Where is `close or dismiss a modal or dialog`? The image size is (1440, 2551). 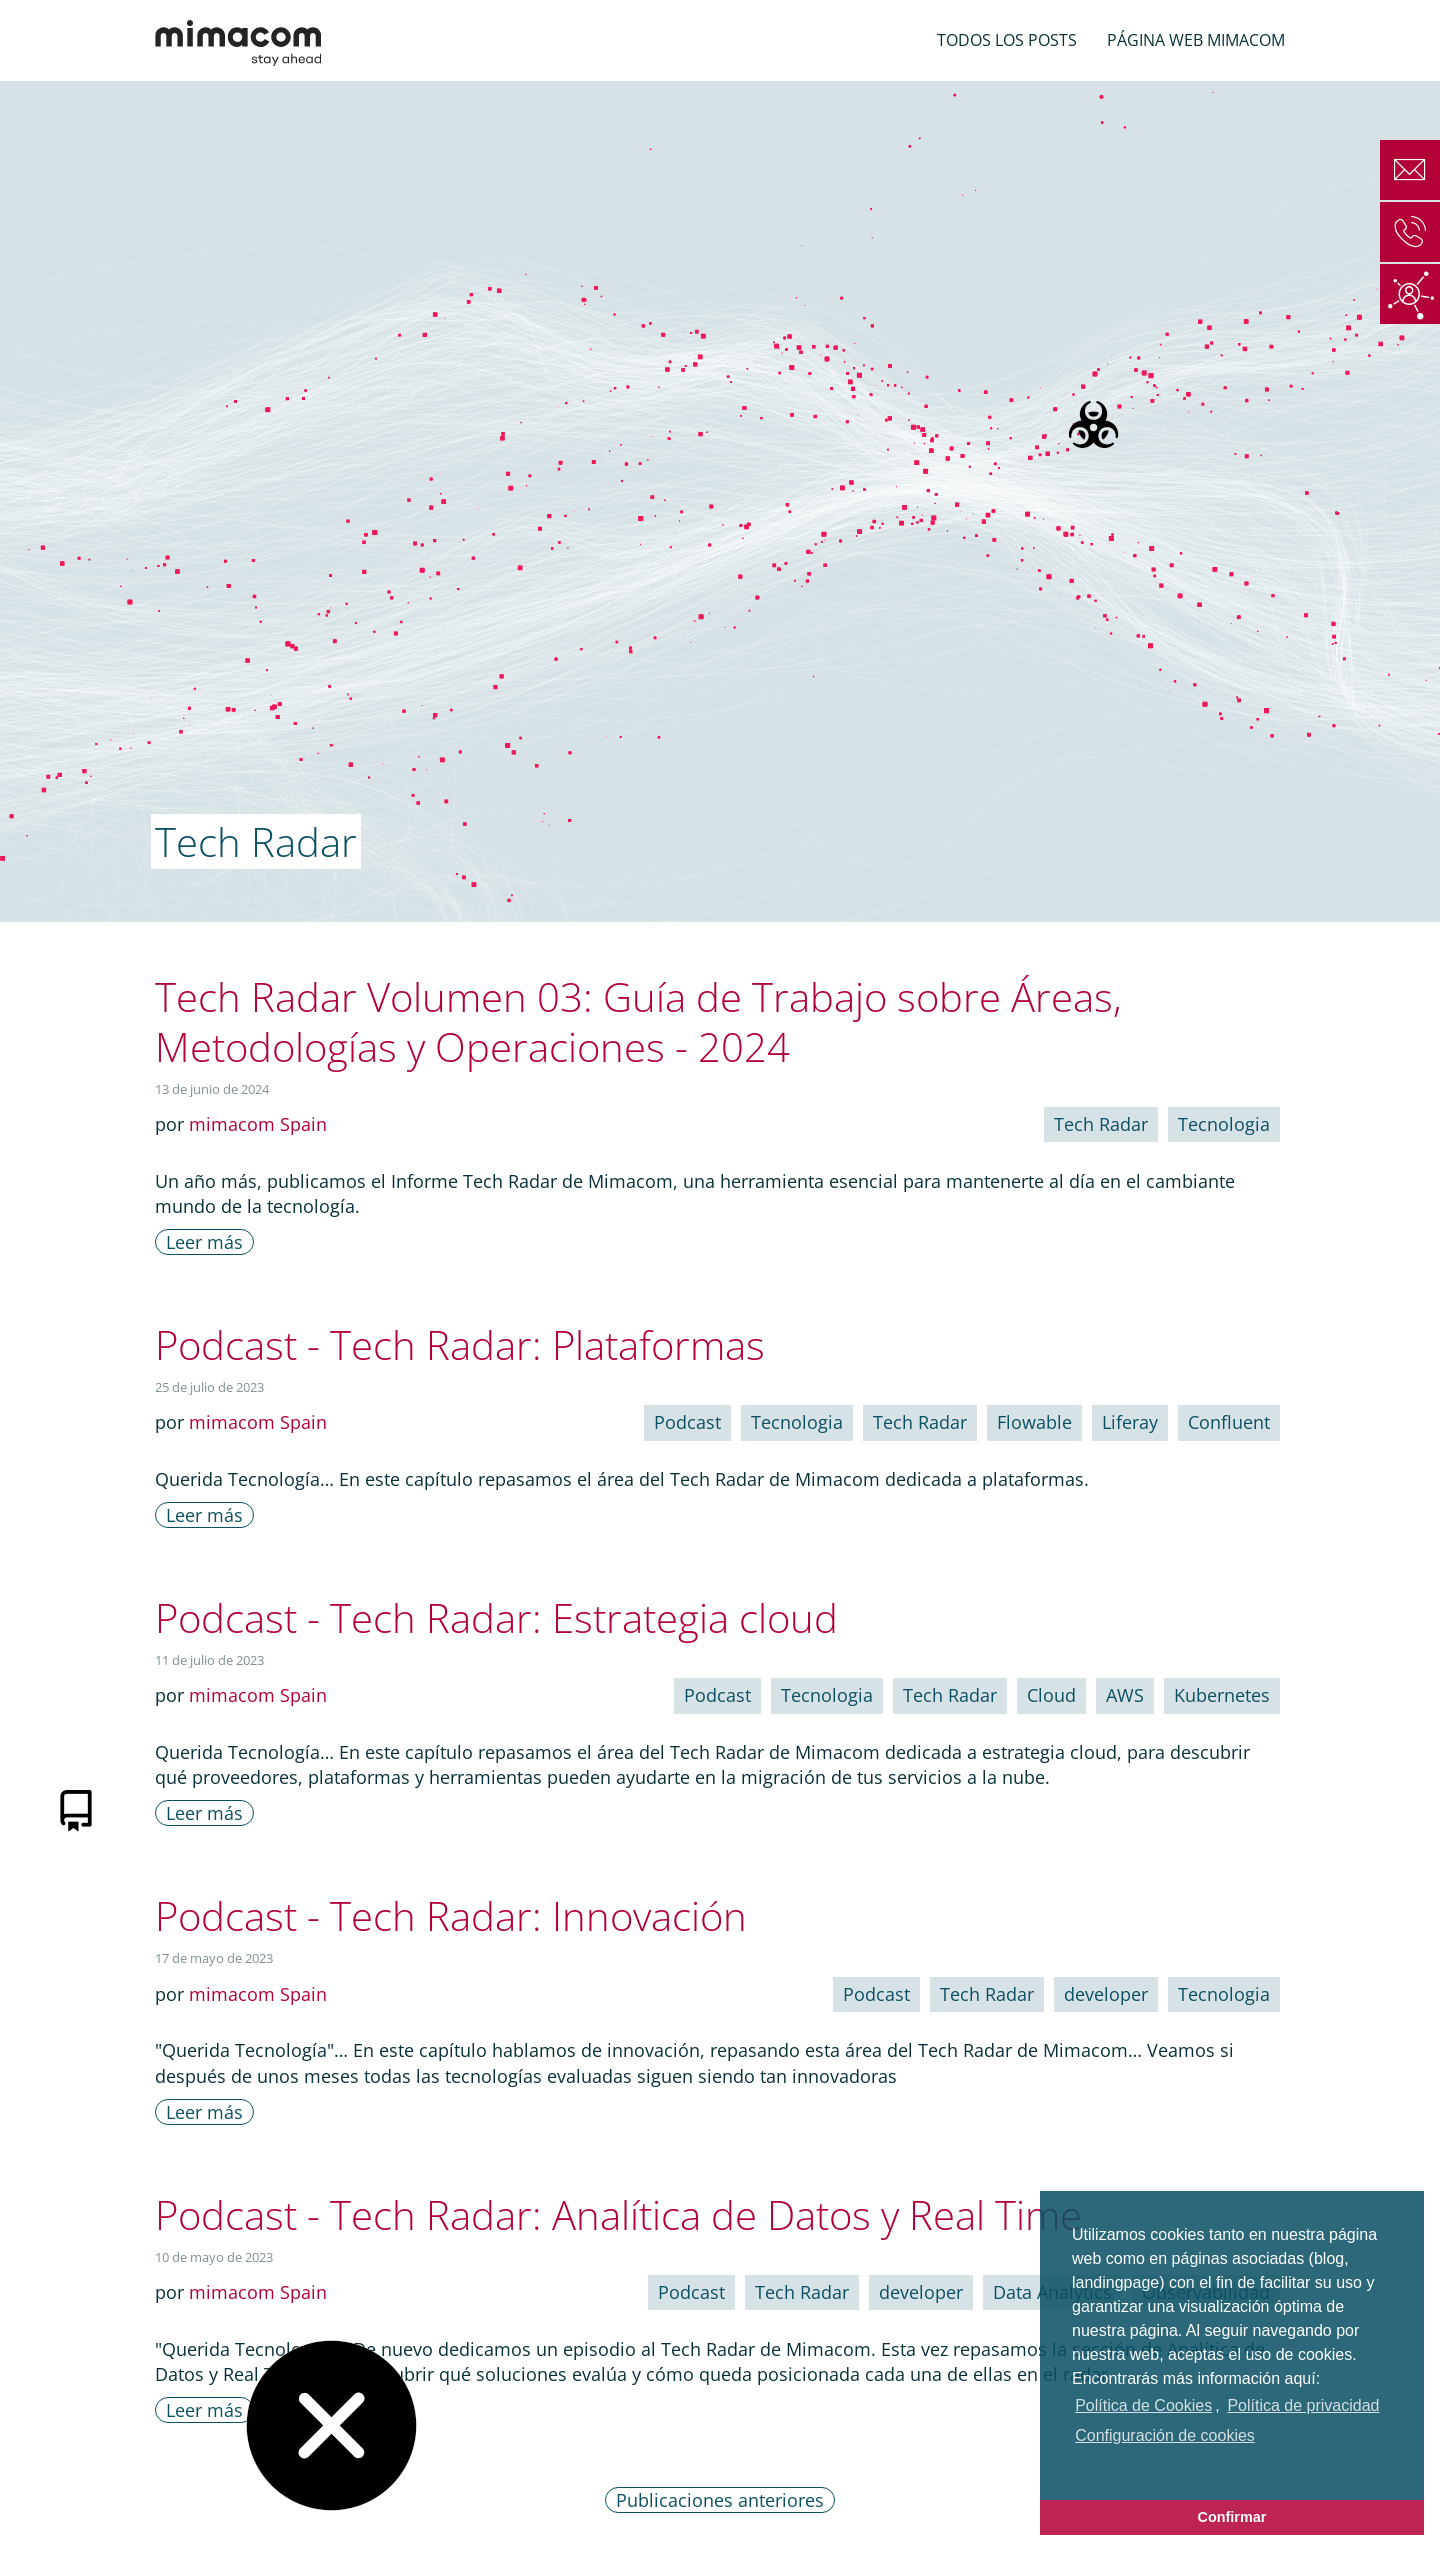 close or dismiss a modal or dialog is located at coordinates (331, 2425).